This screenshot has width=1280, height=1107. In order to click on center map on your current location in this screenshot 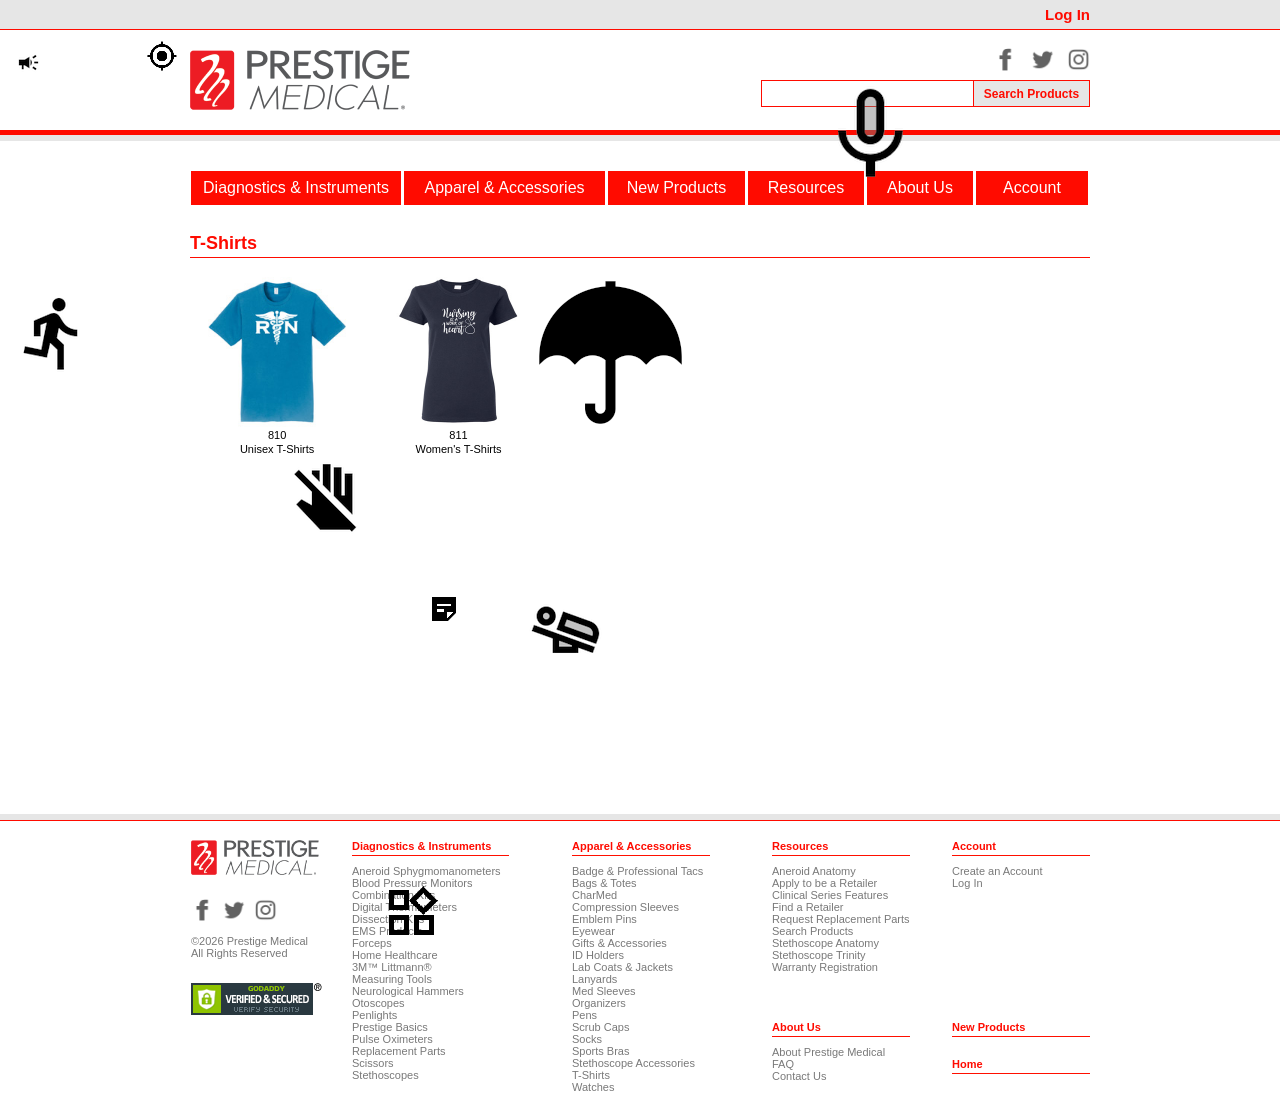, I will do `click(162, 56)`.